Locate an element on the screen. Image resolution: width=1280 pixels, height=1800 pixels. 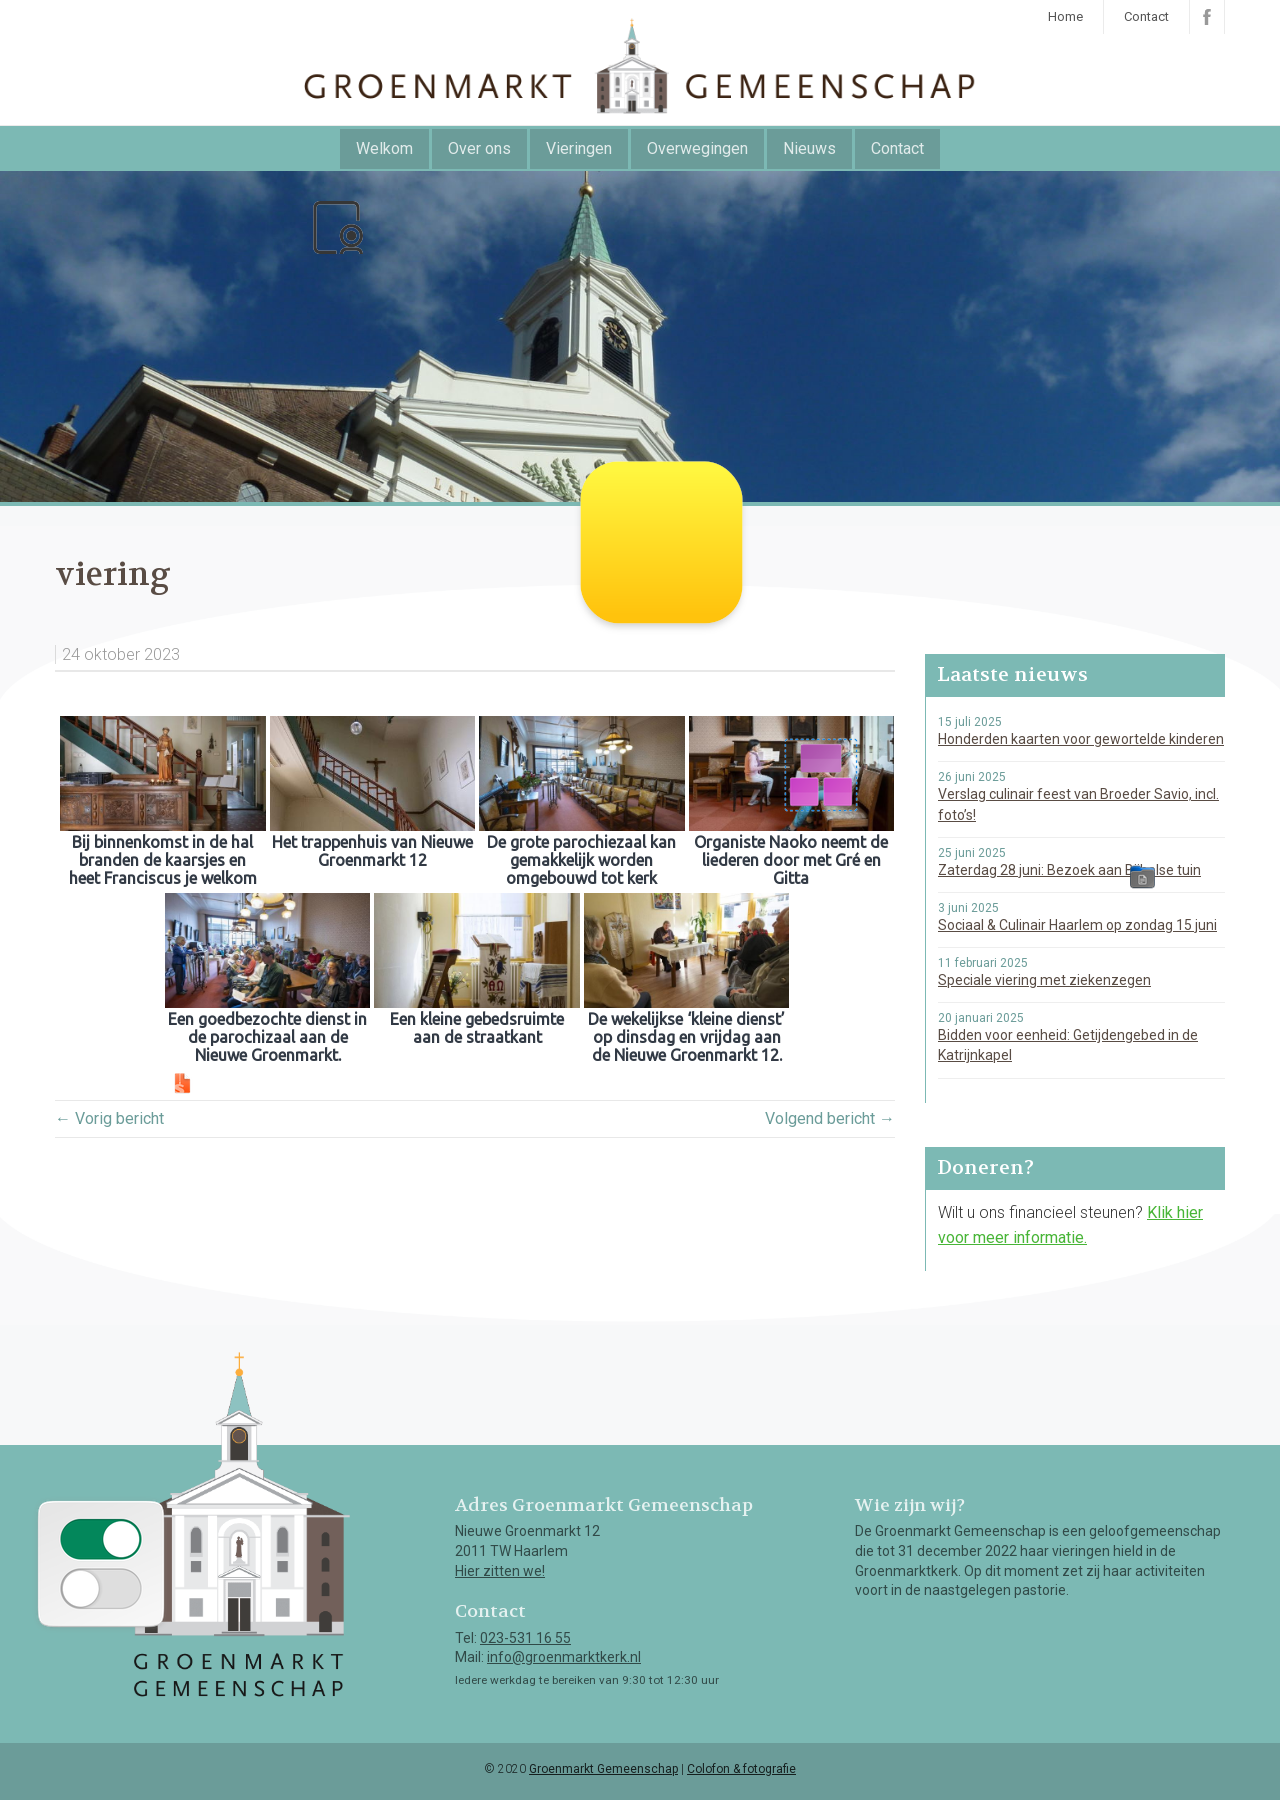
blank app icon template for customization is located at coordinates (661, 542).